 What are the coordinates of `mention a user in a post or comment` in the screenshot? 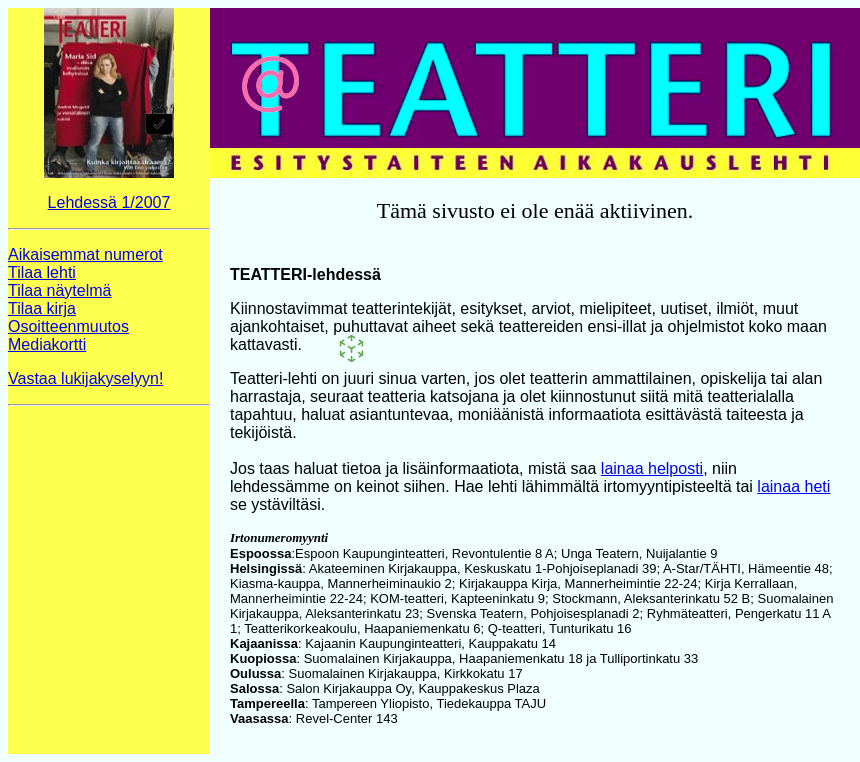 It's located at (270, 84).